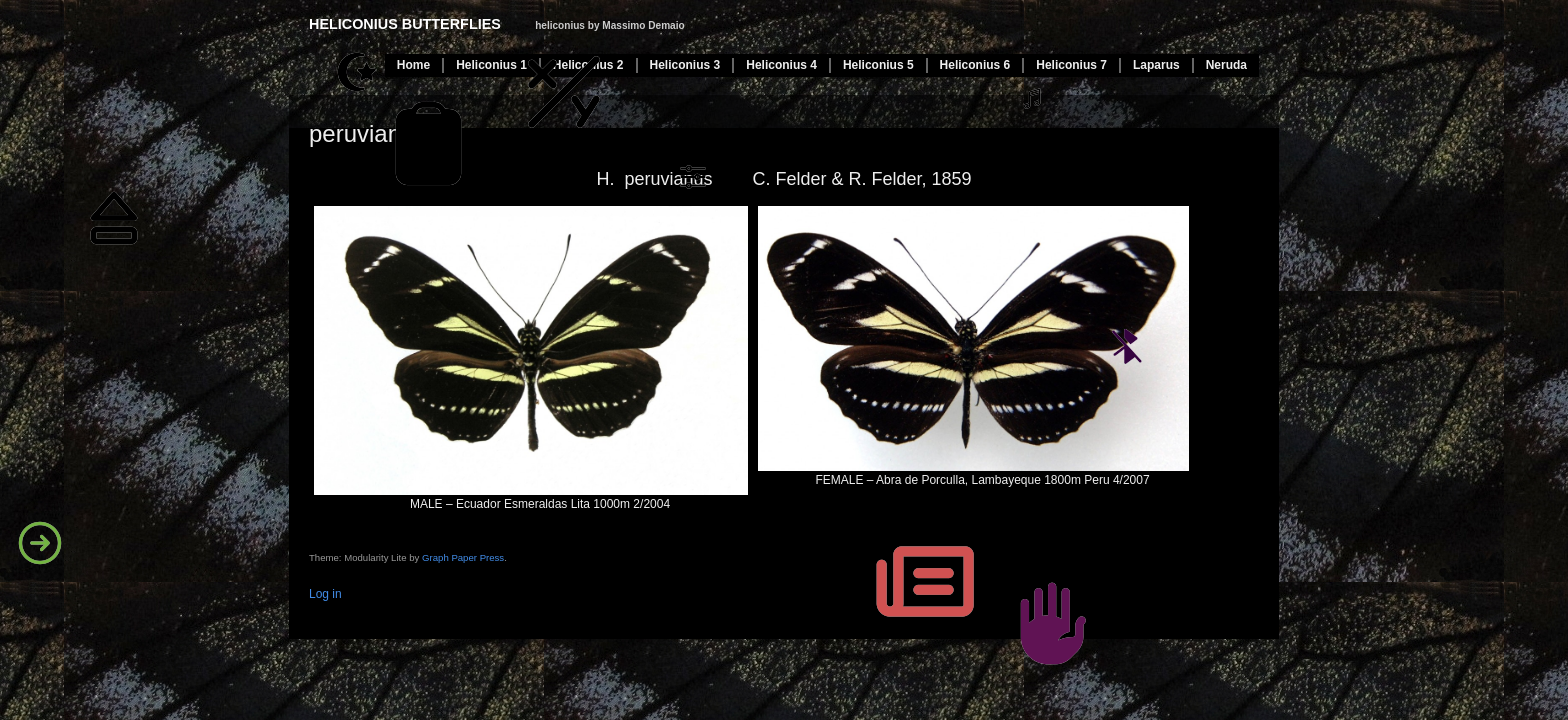  What do you see at coordinates (928, 581) in the screenshot?
I see `view news articles` at bounding box center [928, 581].